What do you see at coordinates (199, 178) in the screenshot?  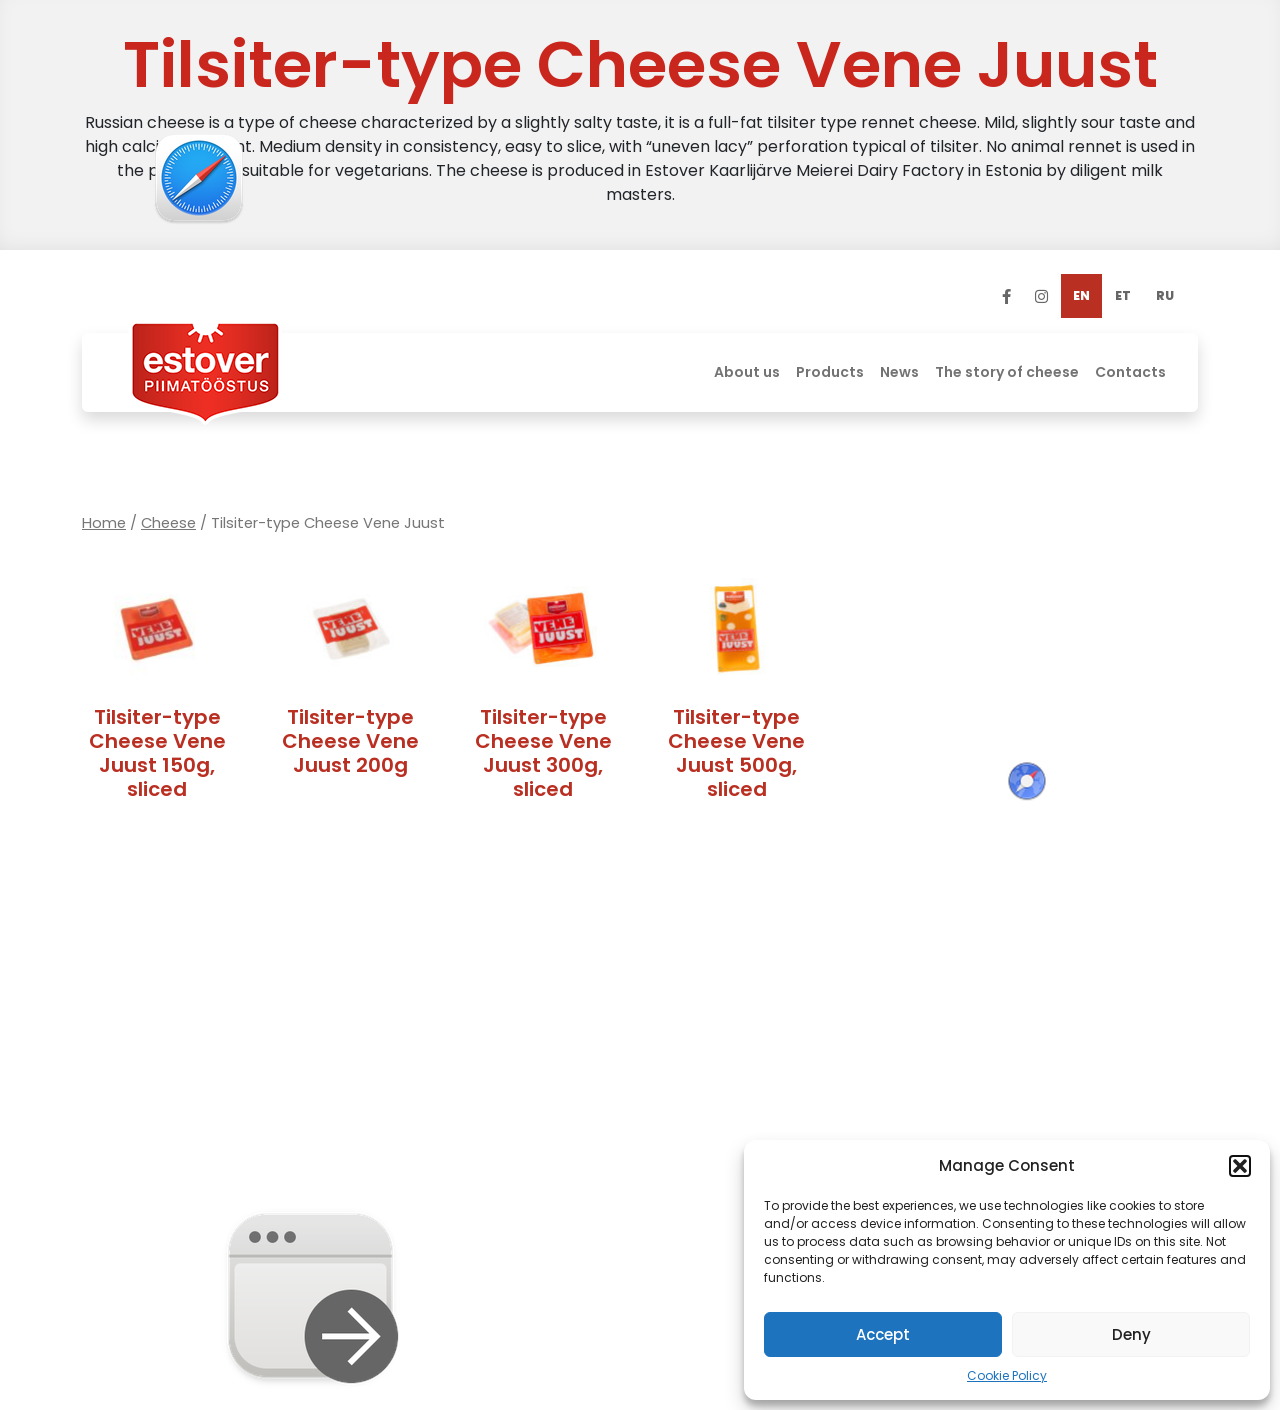 I see `open Safari web browser` at bounding box center [199, 178].